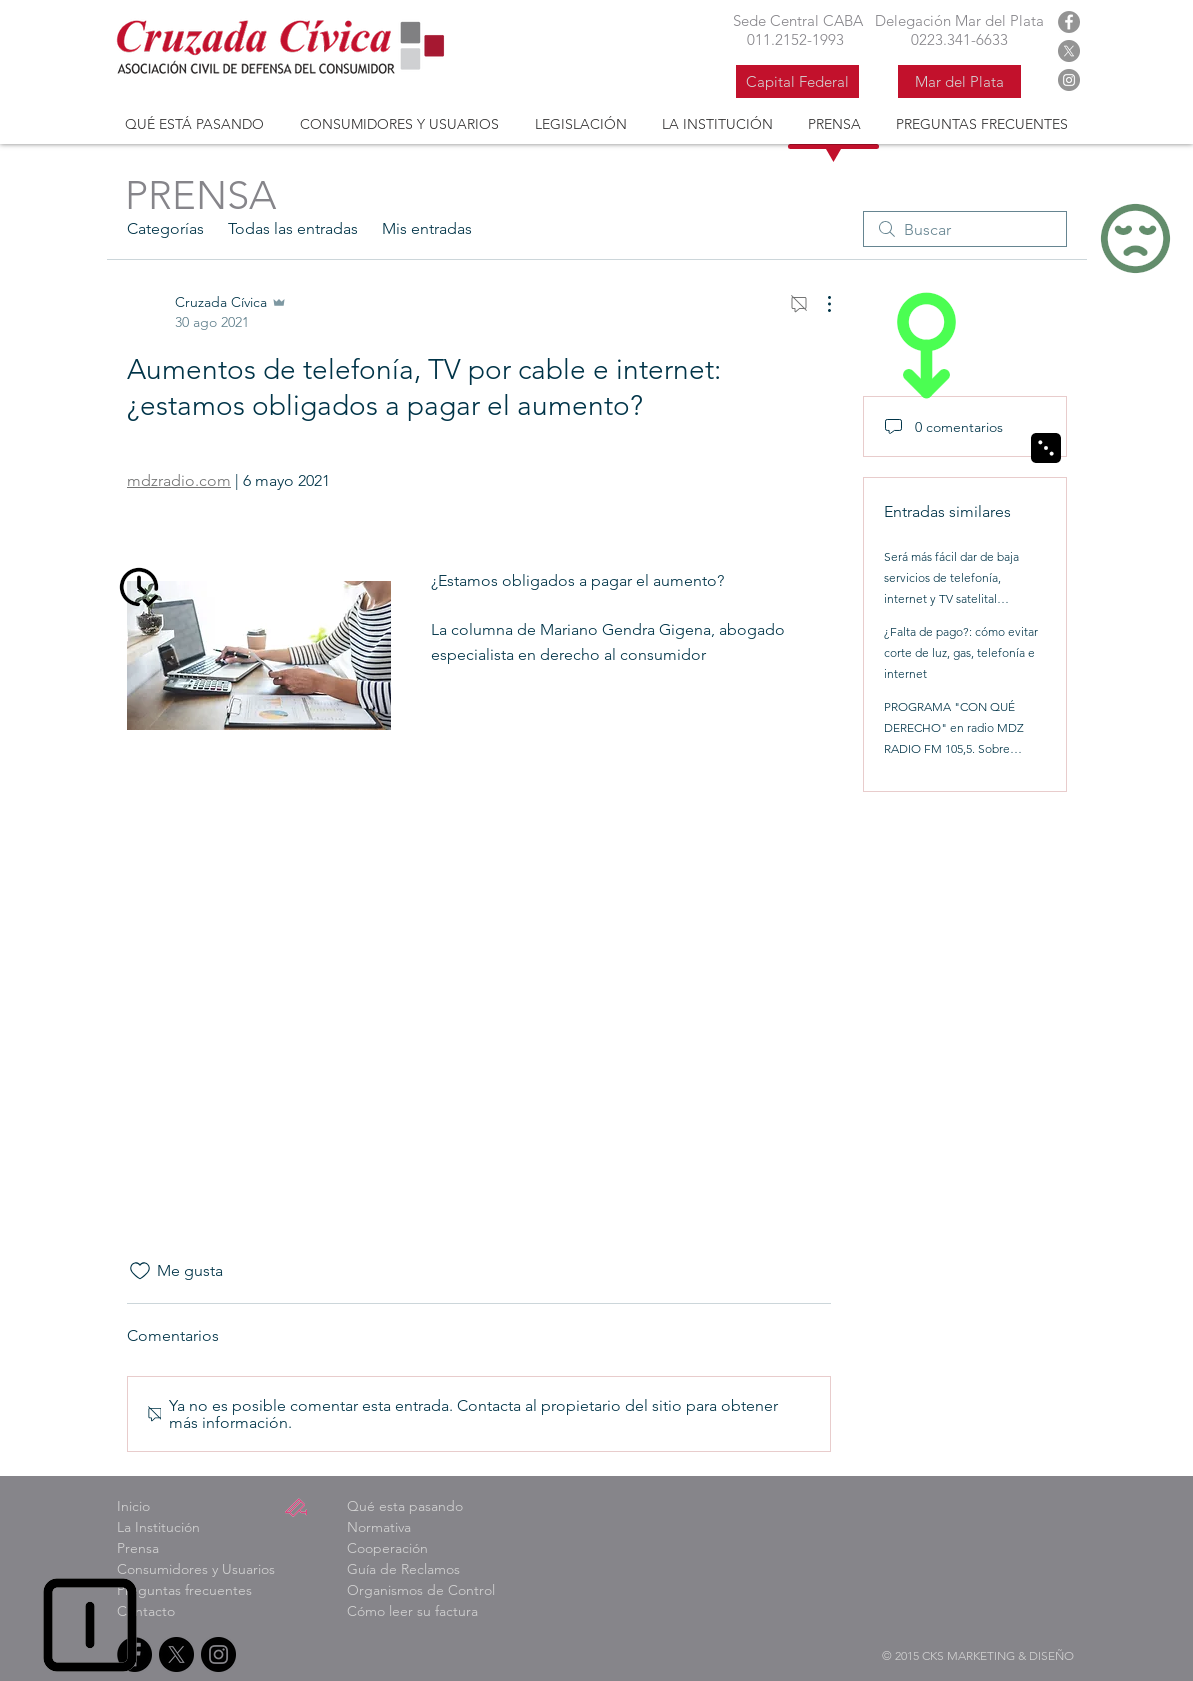  What do you see at coordinates (1135, 238) in the screenshot?
I see `indicate dissatisfaction or negative feedback` at bounding box center [1135, 238].